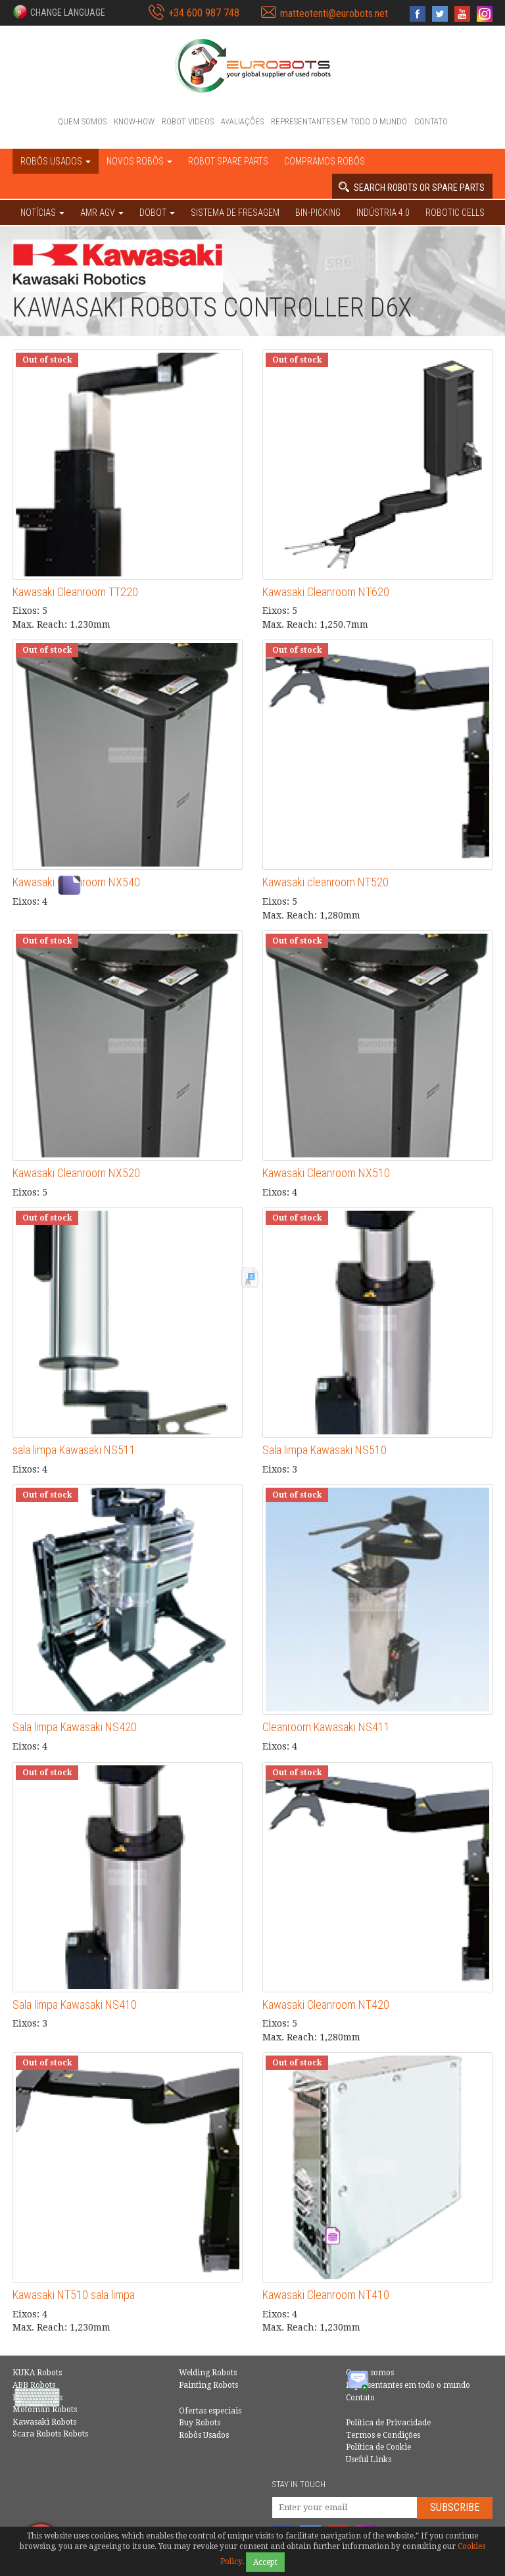 This screenshot has height=2576, width=505. I want to click on bluetooth keyboard connected successfully, so click(37, 2397).